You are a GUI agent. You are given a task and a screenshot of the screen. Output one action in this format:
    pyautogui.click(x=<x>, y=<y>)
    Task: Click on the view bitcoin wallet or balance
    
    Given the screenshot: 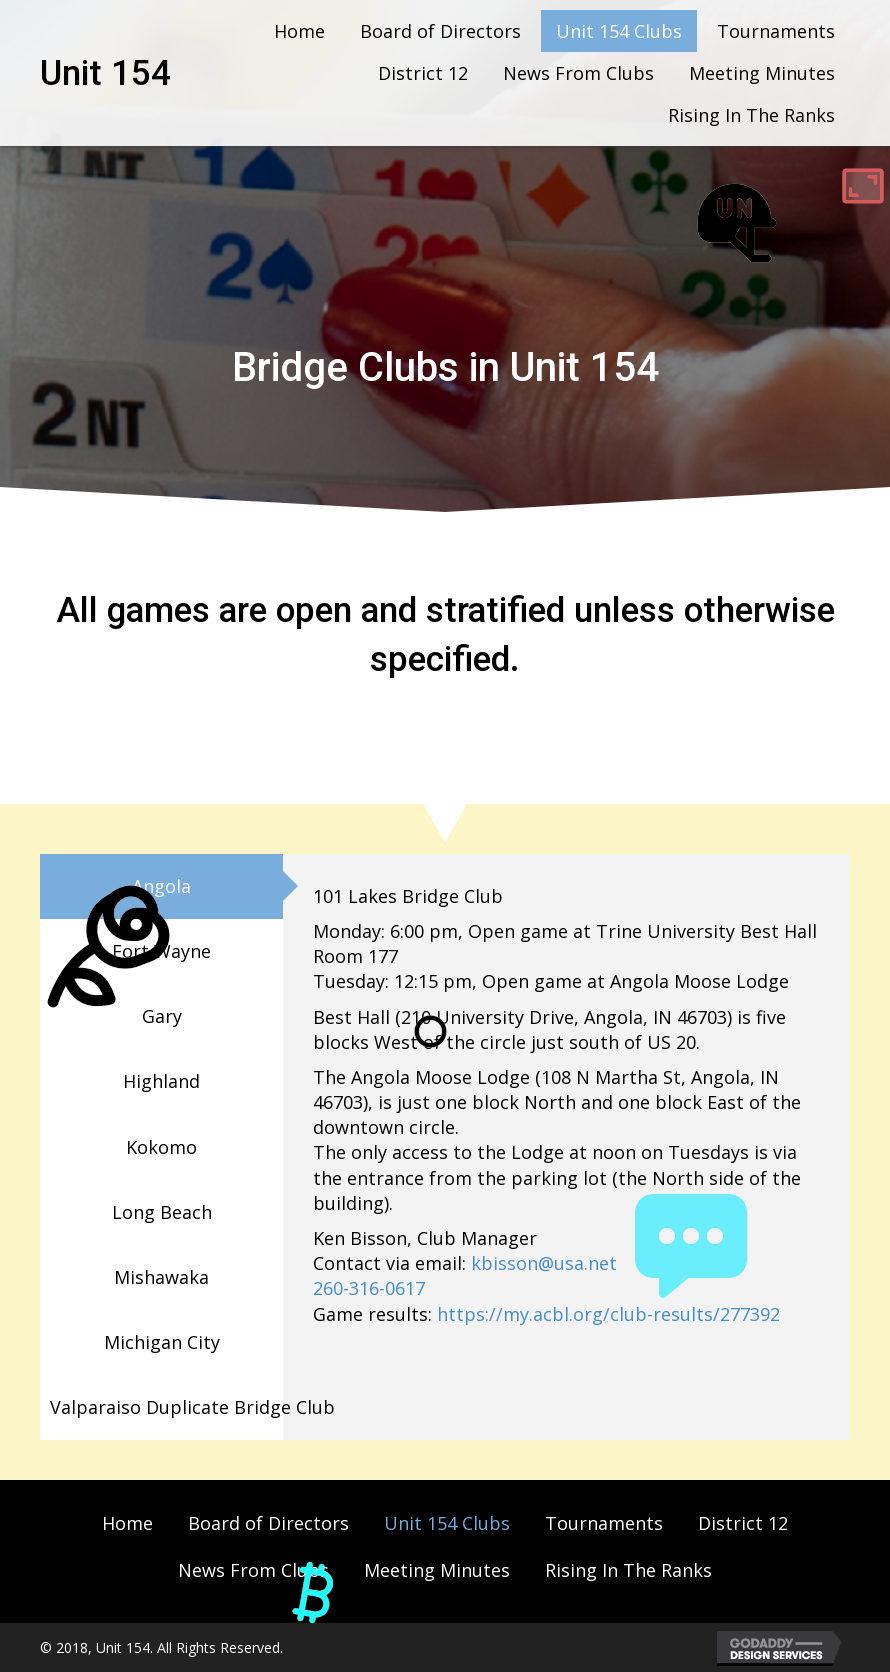 What is the action you would take?
    pyautogui.click(x=314, y=1593)
    